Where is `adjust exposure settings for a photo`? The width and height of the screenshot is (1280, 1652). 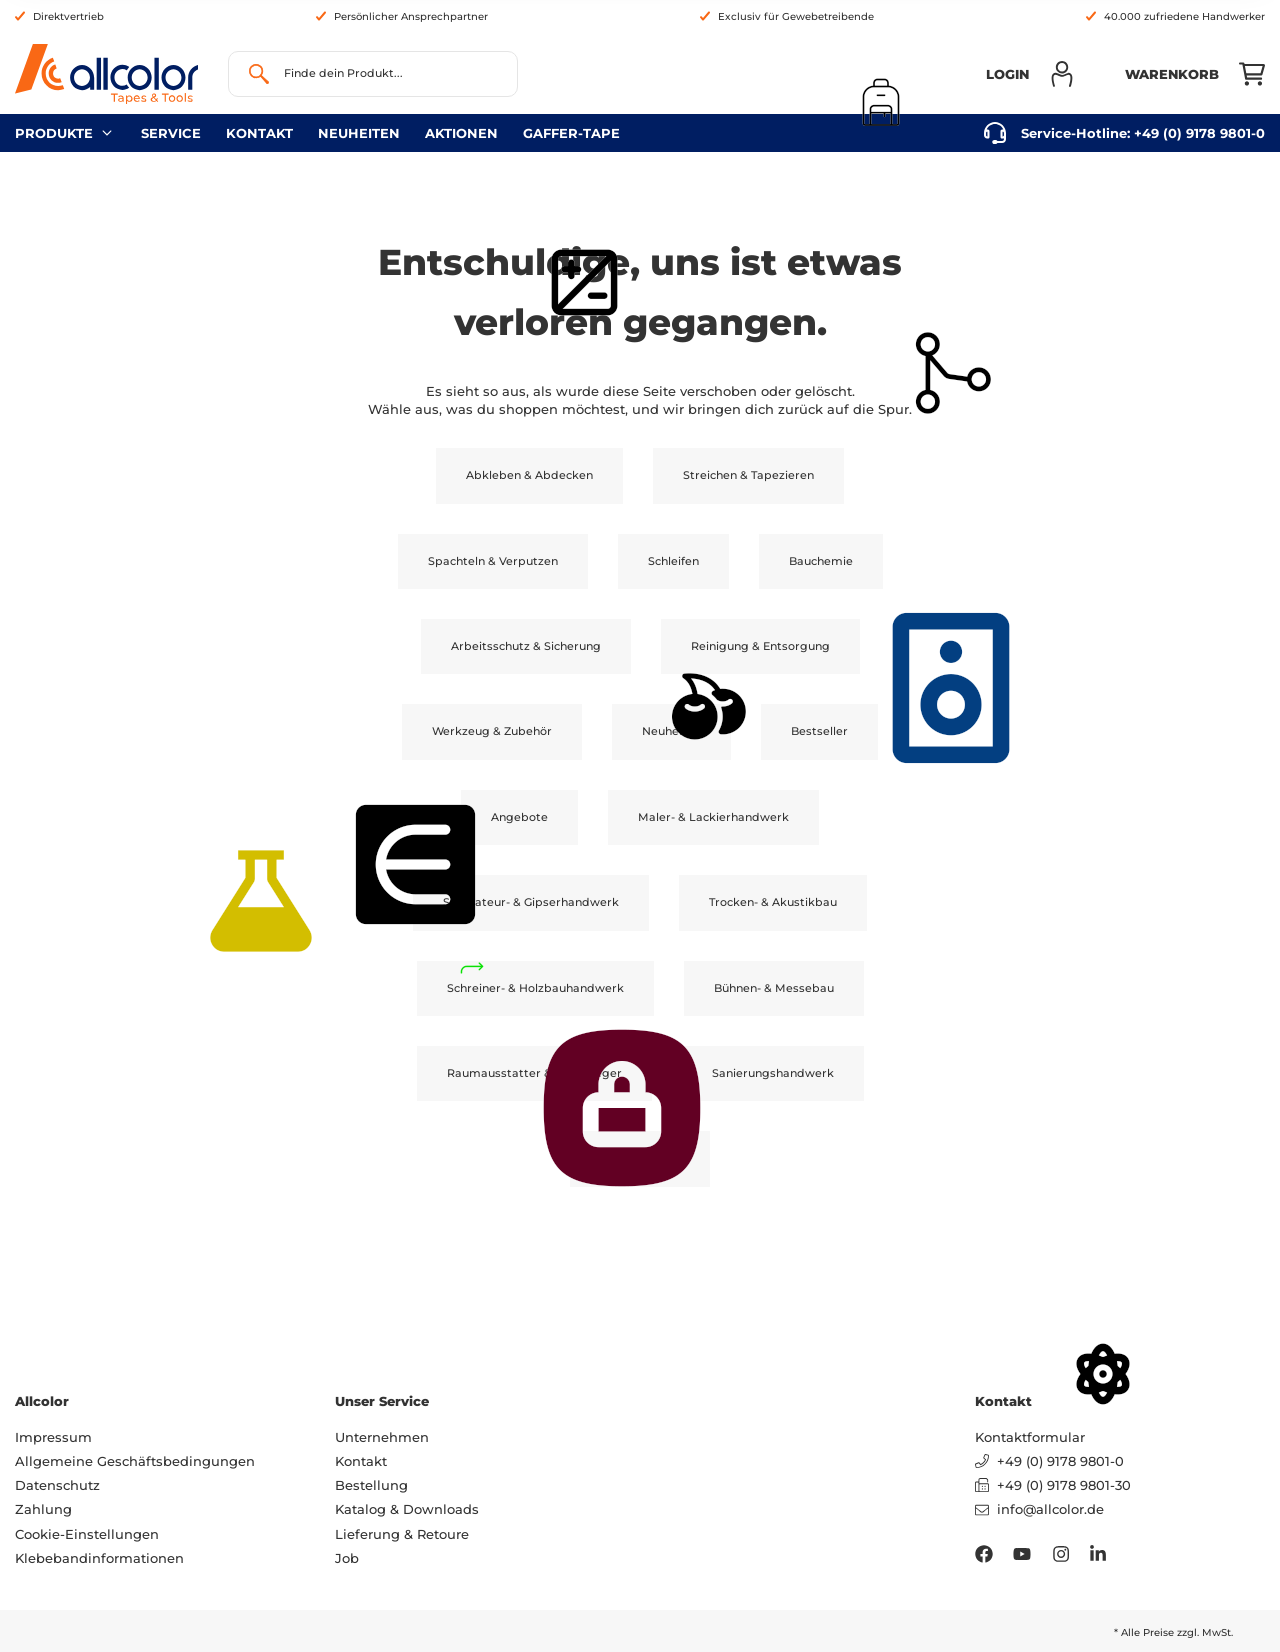
adjust exposure settings for a photo is located at coordinates (584, 282).